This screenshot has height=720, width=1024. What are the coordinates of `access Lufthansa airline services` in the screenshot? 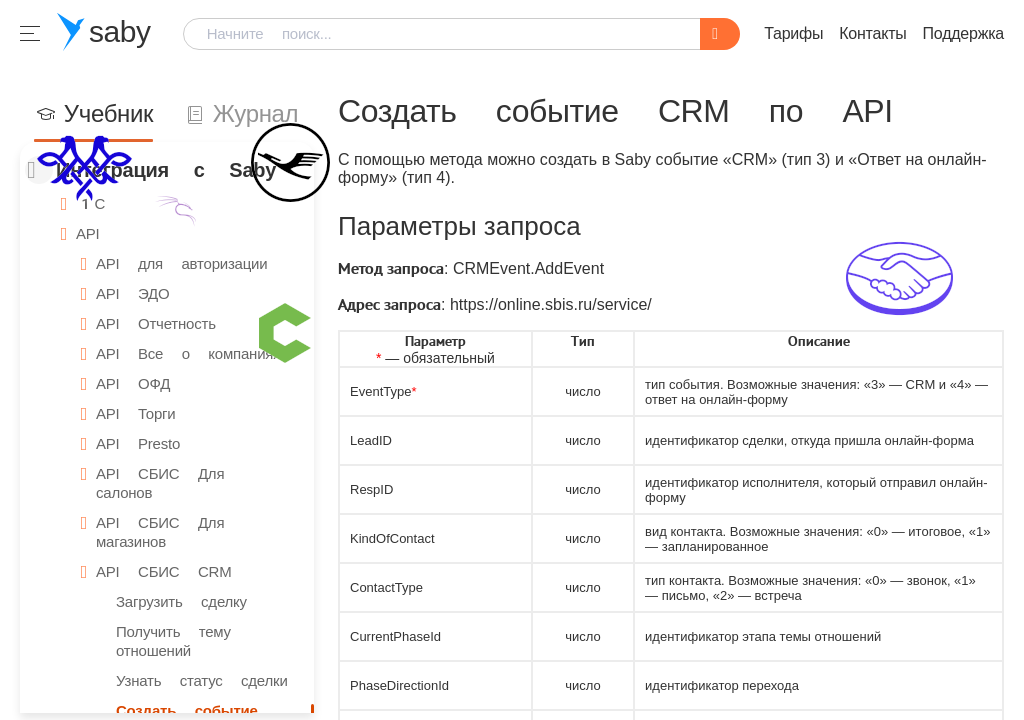 It's located at (290, 162).